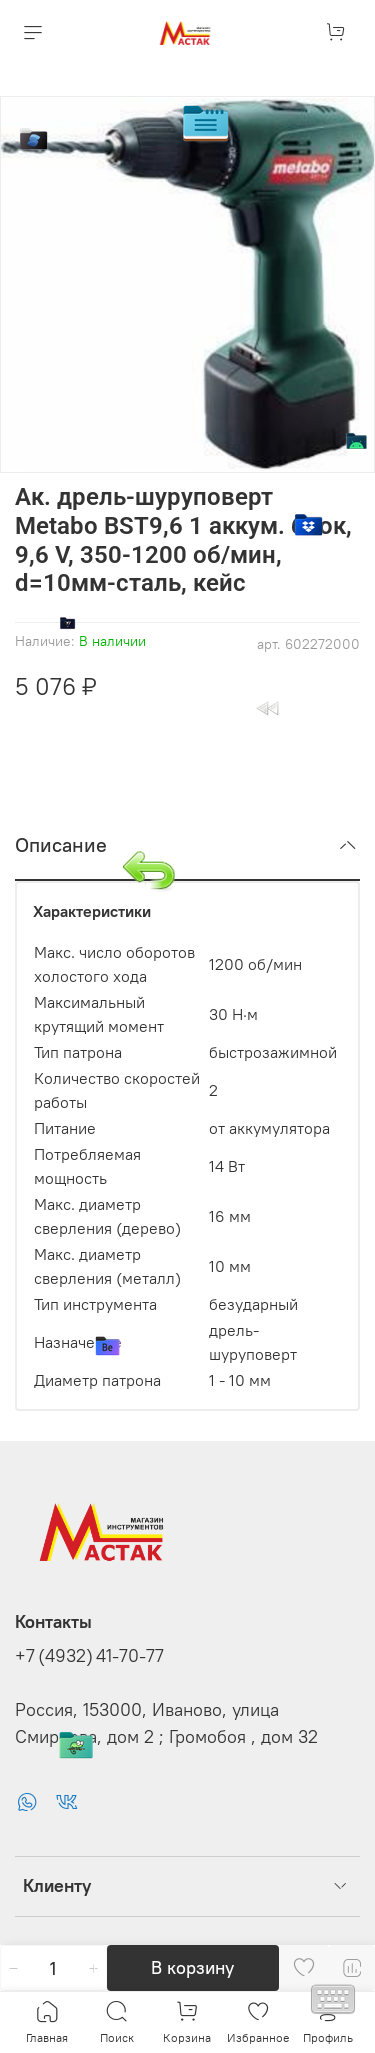  What do you see at coordinates (67, 623) in the screenshot?
I see `open wondershare videap project files folder` at bounding box center [67, 623].